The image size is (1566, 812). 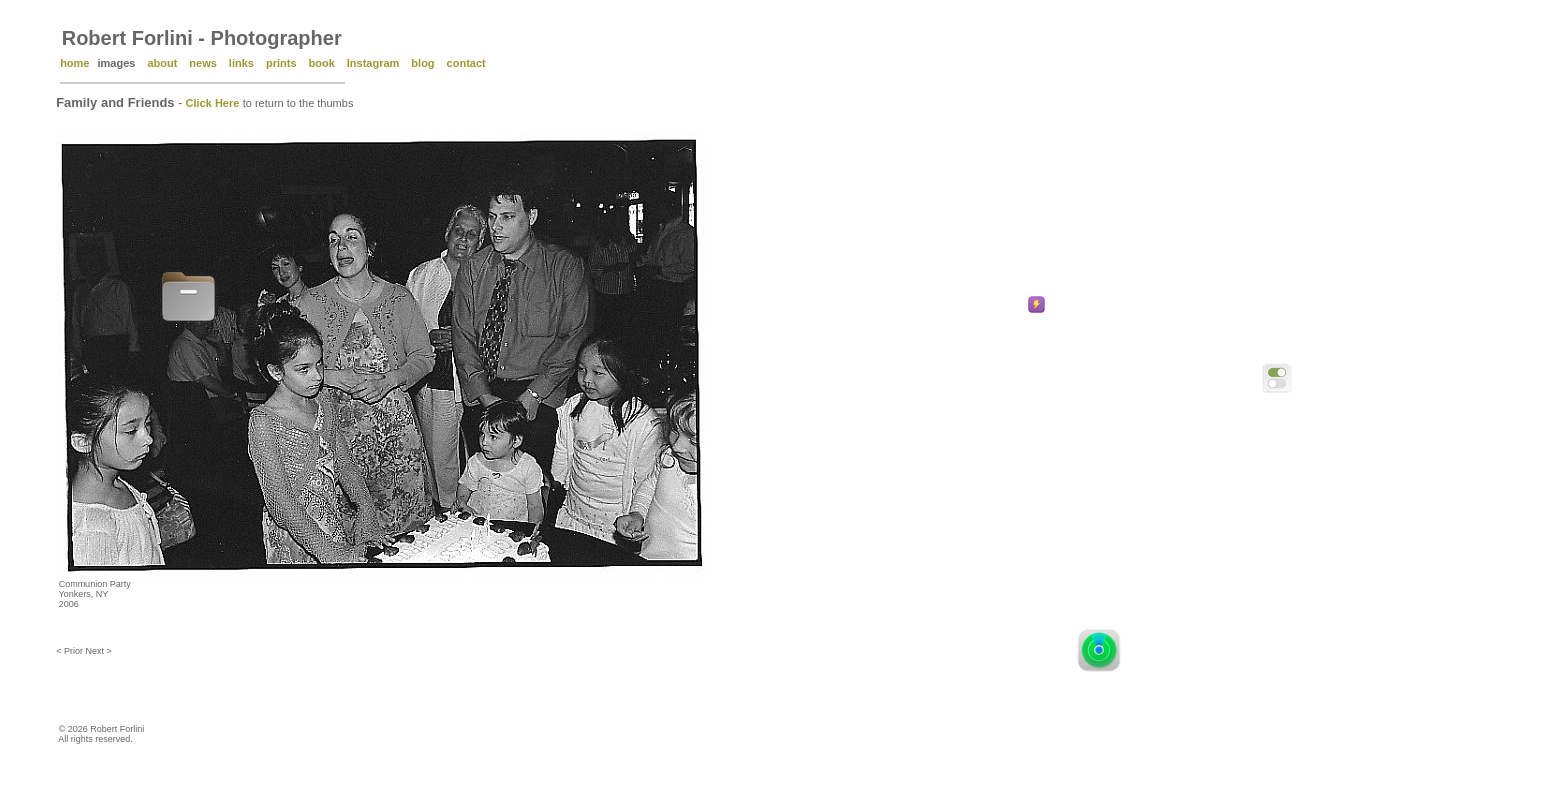 I want to click on open the file manager application, so click(x=188, y=296).